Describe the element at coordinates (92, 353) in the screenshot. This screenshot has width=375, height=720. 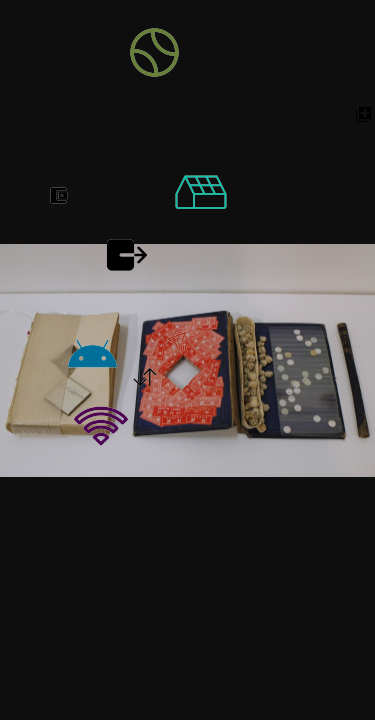
I see `android operating system logo` at that location.